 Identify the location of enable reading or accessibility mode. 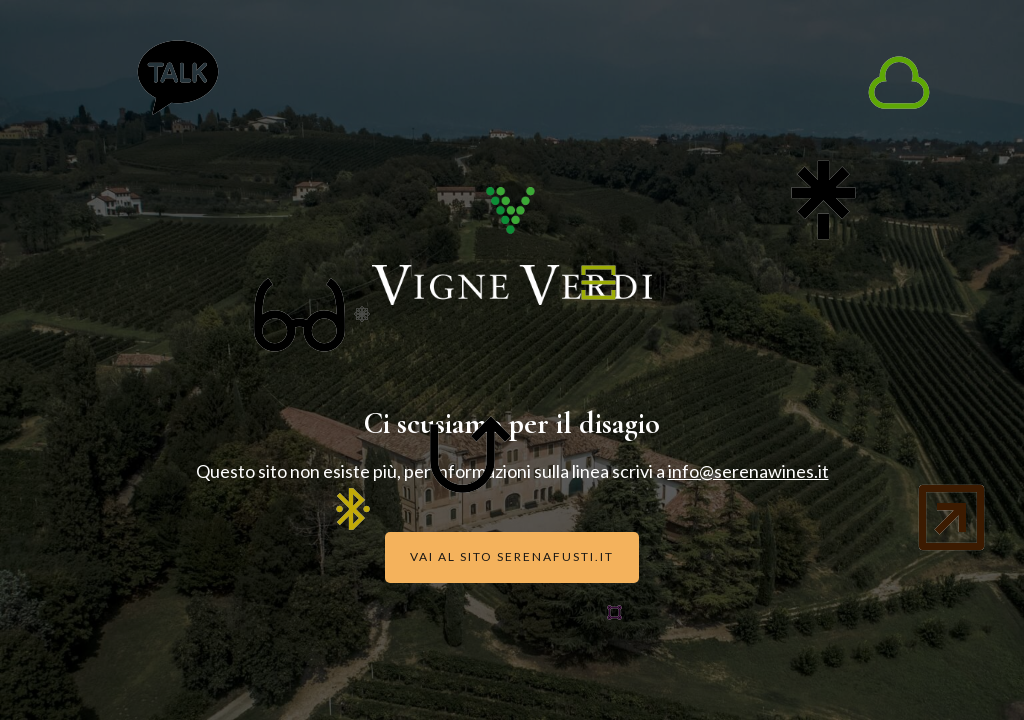
(299, 318).